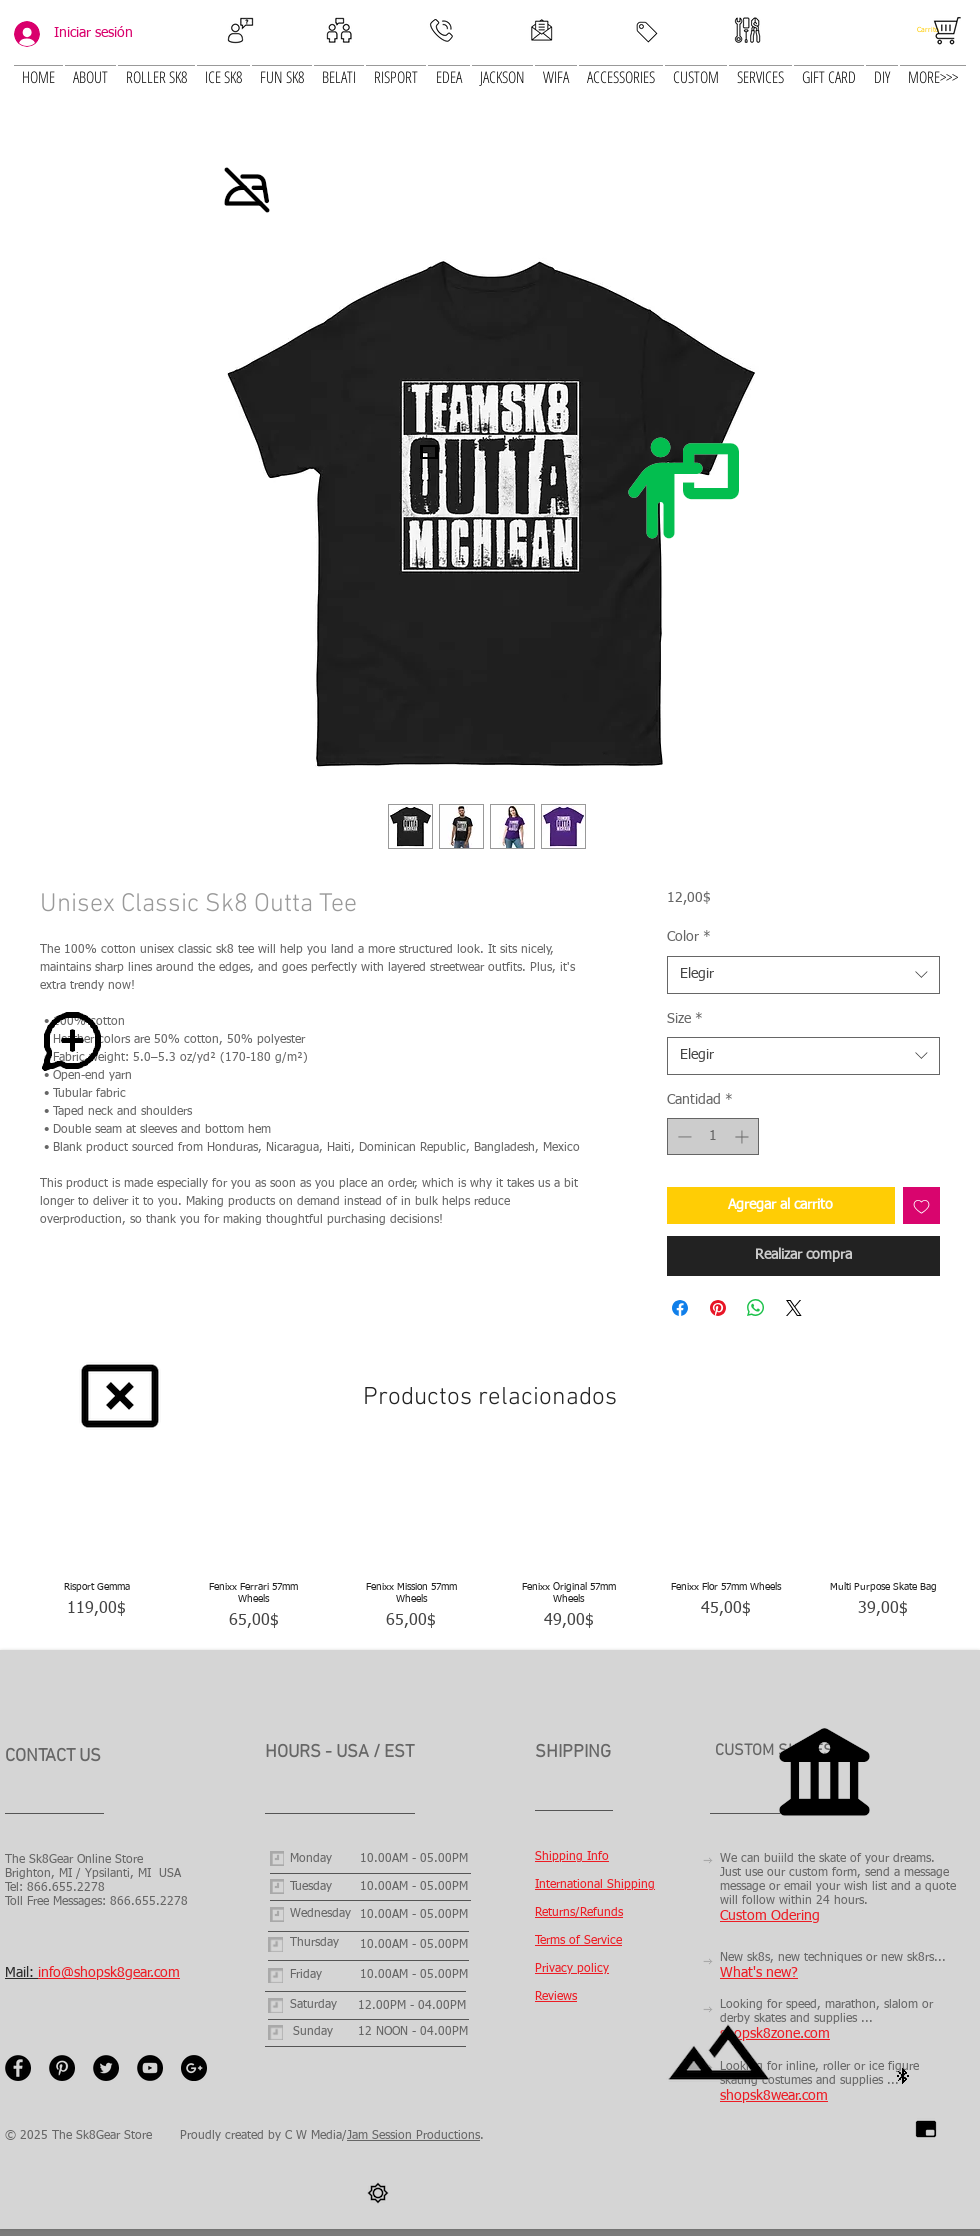  I want to click on adjust screen brightness to a lower level, so click(378, 2193).